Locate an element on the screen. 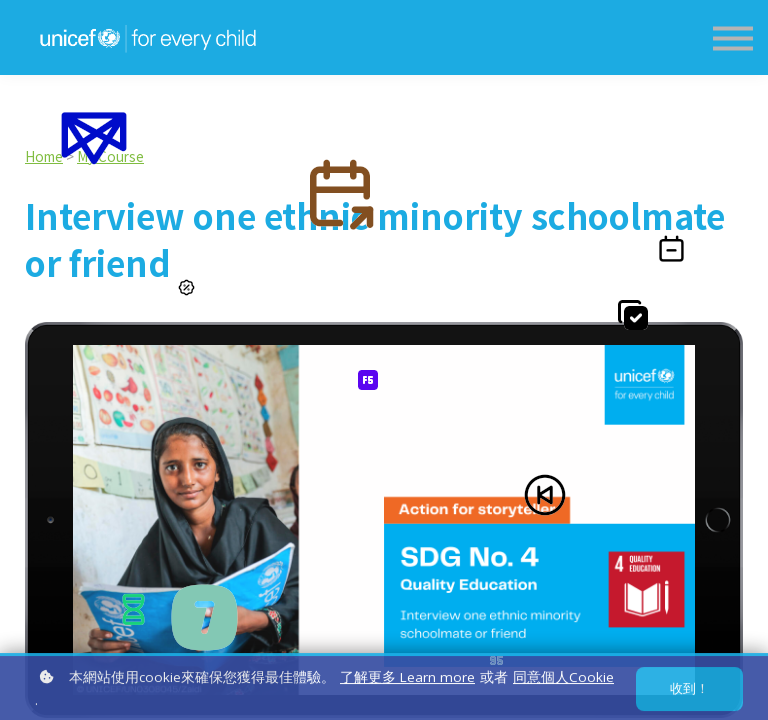 The image size is (768, 720). content copied to clipboard successfully is located at coordinates (633, 315).